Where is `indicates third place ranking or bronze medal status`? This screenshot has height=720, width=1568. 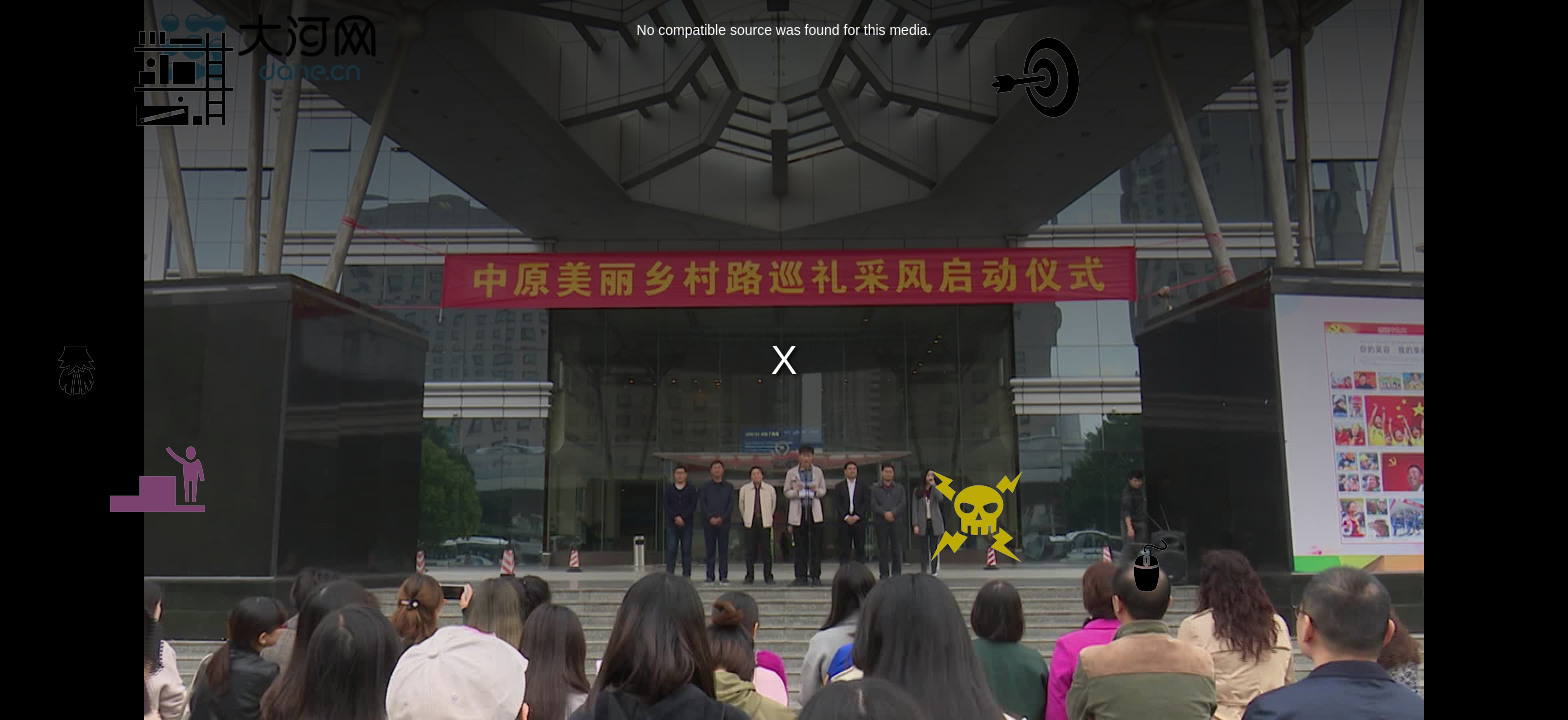 indicates third place ranking or bronze medal status is located at coordinates (157, 464).